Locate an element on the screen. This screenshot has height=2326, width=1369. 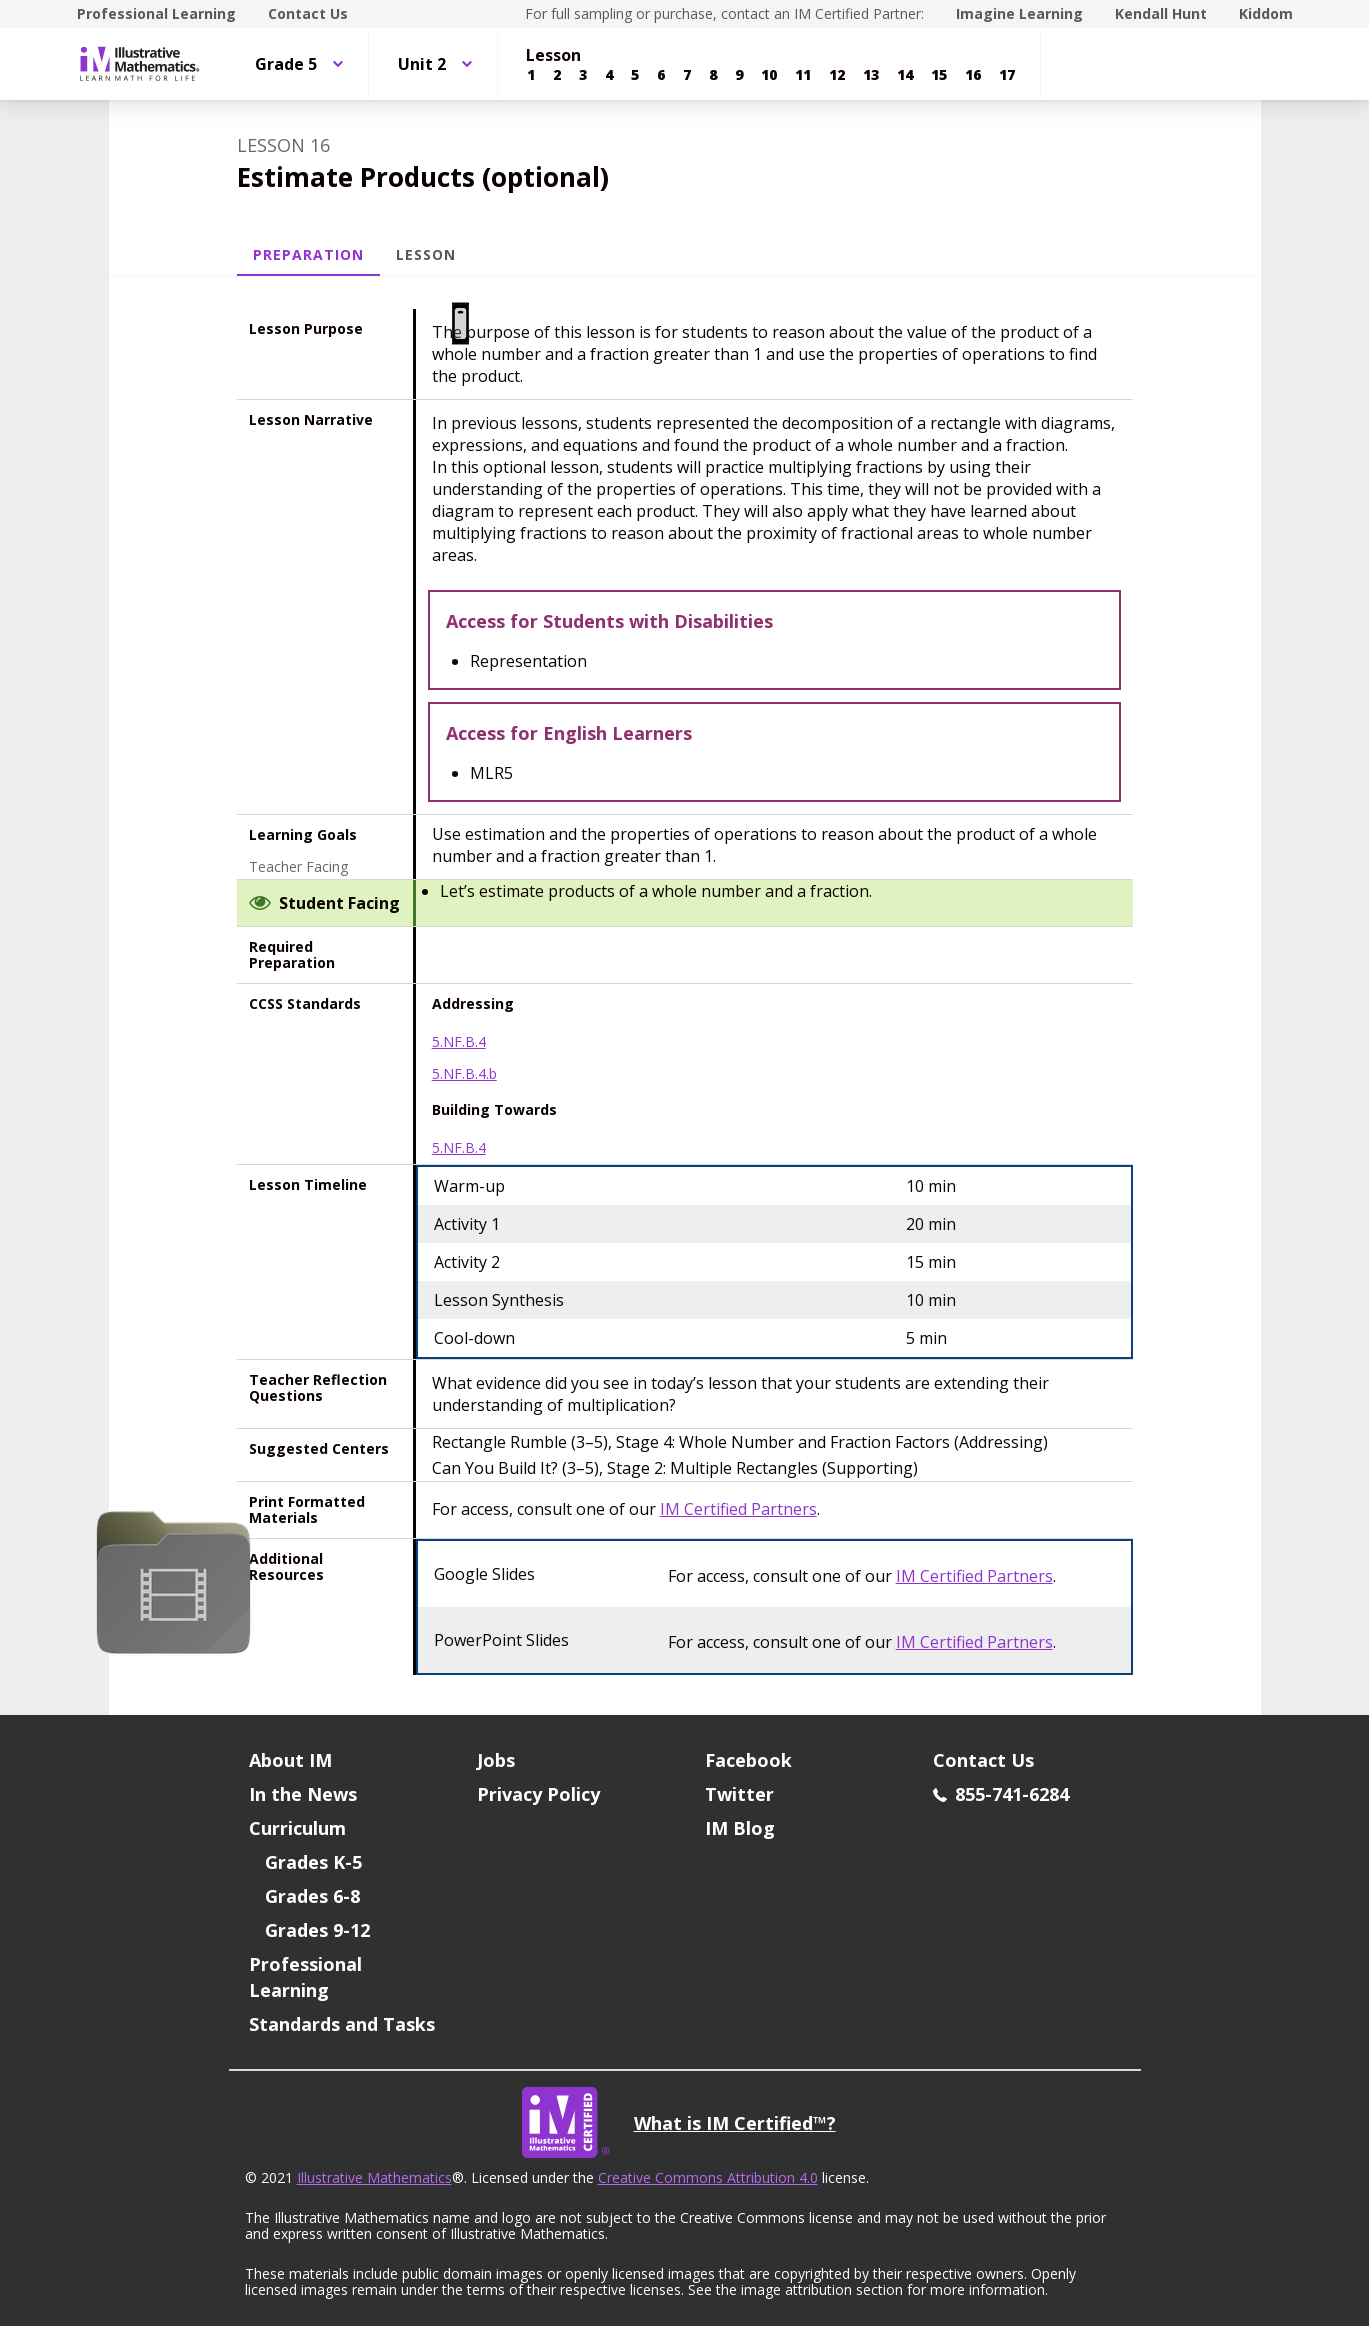
view connected iPod Shuffle in sidebar is located at coordinates (460, 323).